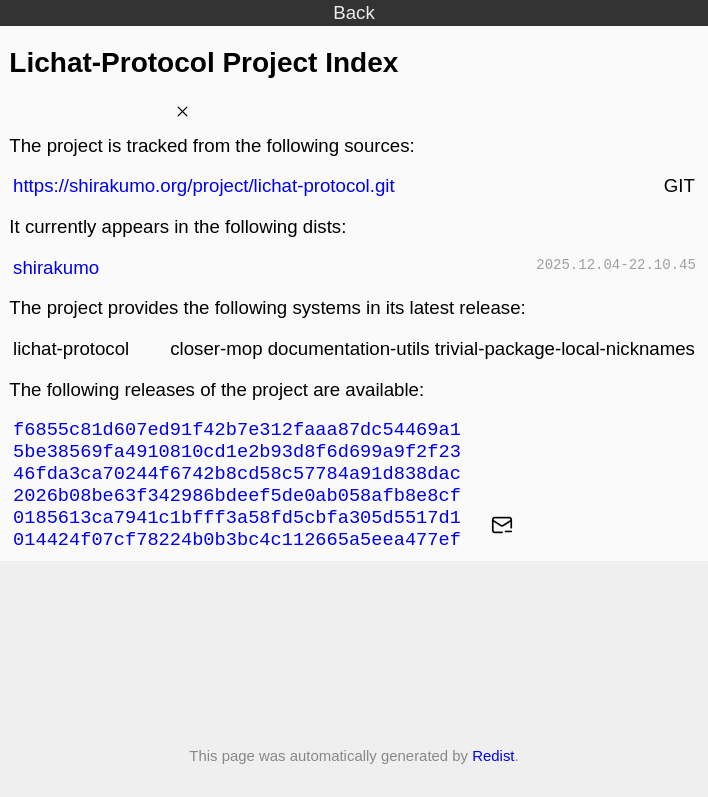 The width and height of the screenshot is (708, 797). Describe the element at coordinates (182, 111) in the screenshot. I see `close the current window or dialog` at that location.